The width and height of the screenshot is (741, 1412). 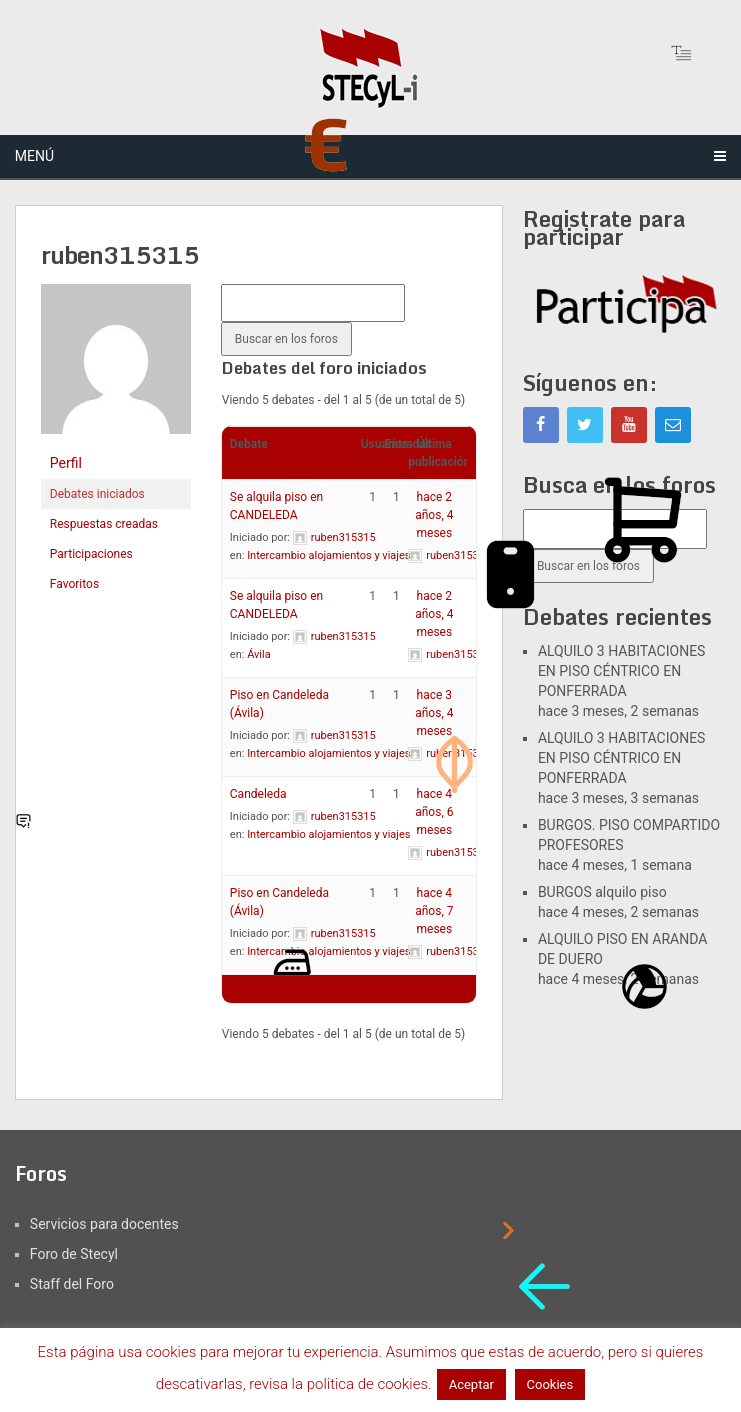 What do you see at coordinates (681, 53) in the screenshot?
I see `read new york times article` at bounding box center [681, 53].